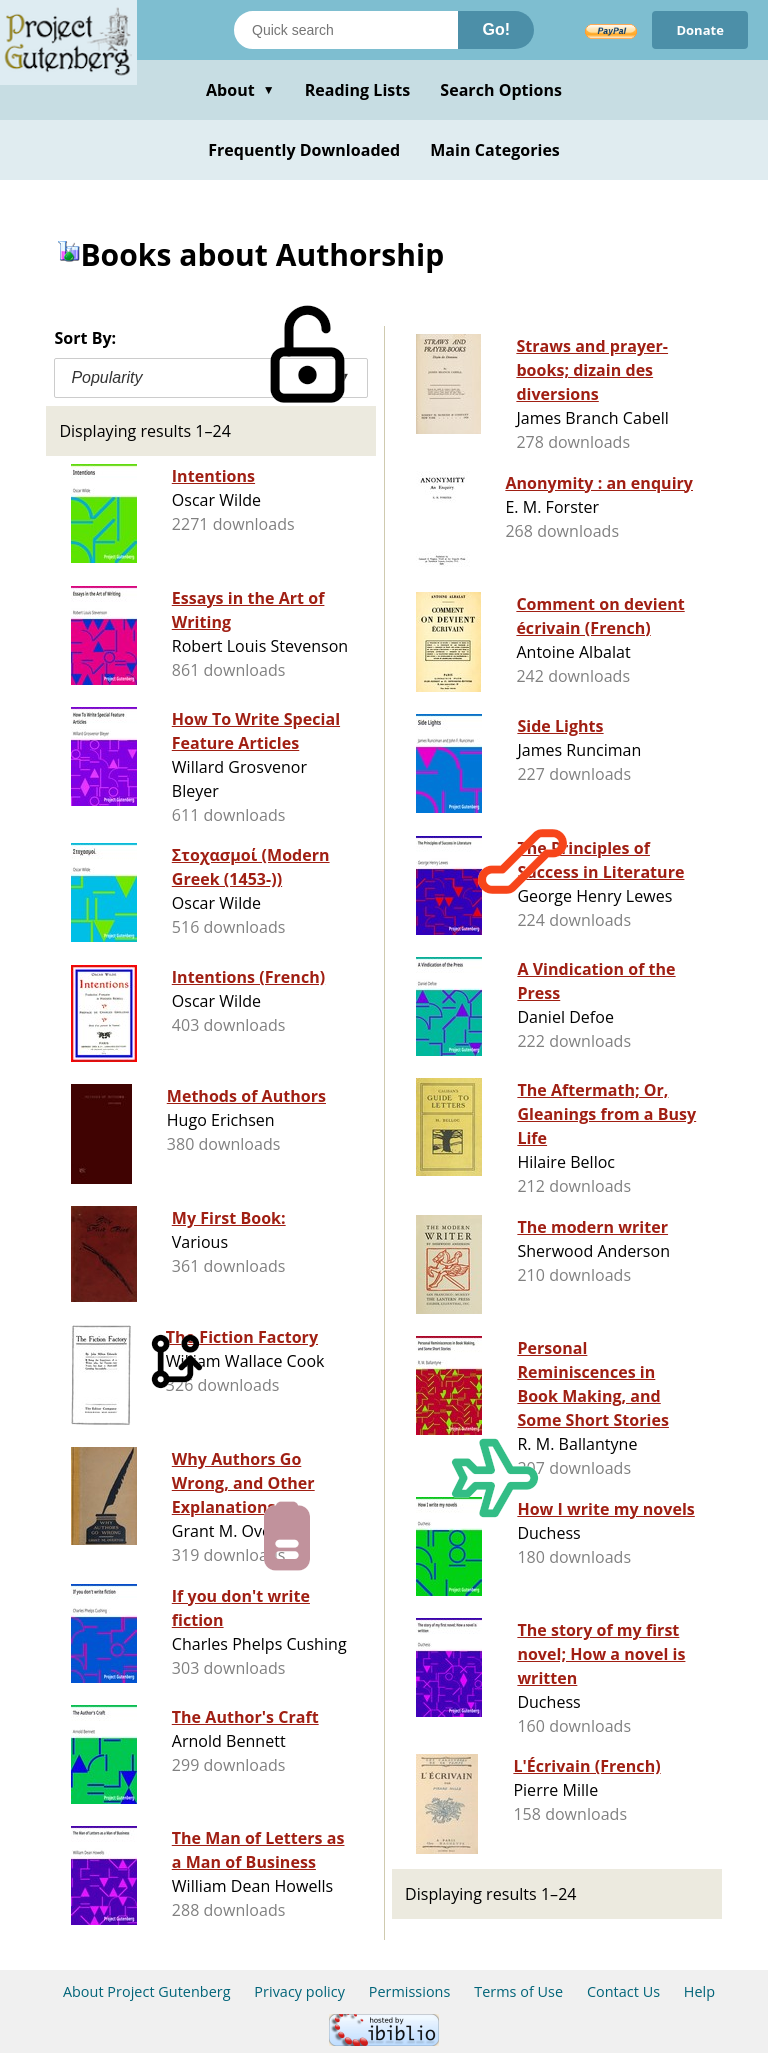 Image resolution: width=768 pixels, height=2053 pixels. Describe the element at coordinates (495, 1478) in the screenshot. I see `enable airplane mode` at that location.